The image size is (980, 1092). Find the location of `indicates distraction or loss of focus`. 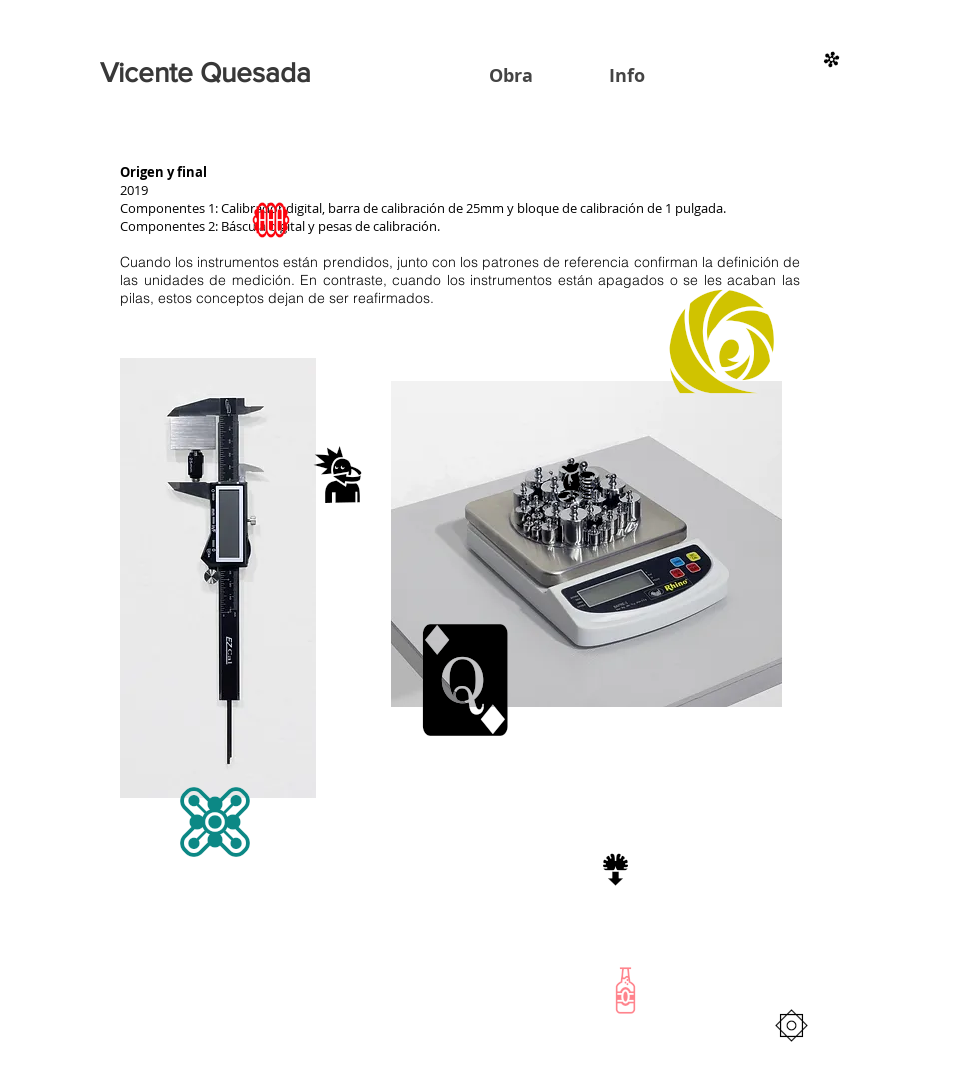

indicates distraction or loss of focus is located at coordinates (337, 474).